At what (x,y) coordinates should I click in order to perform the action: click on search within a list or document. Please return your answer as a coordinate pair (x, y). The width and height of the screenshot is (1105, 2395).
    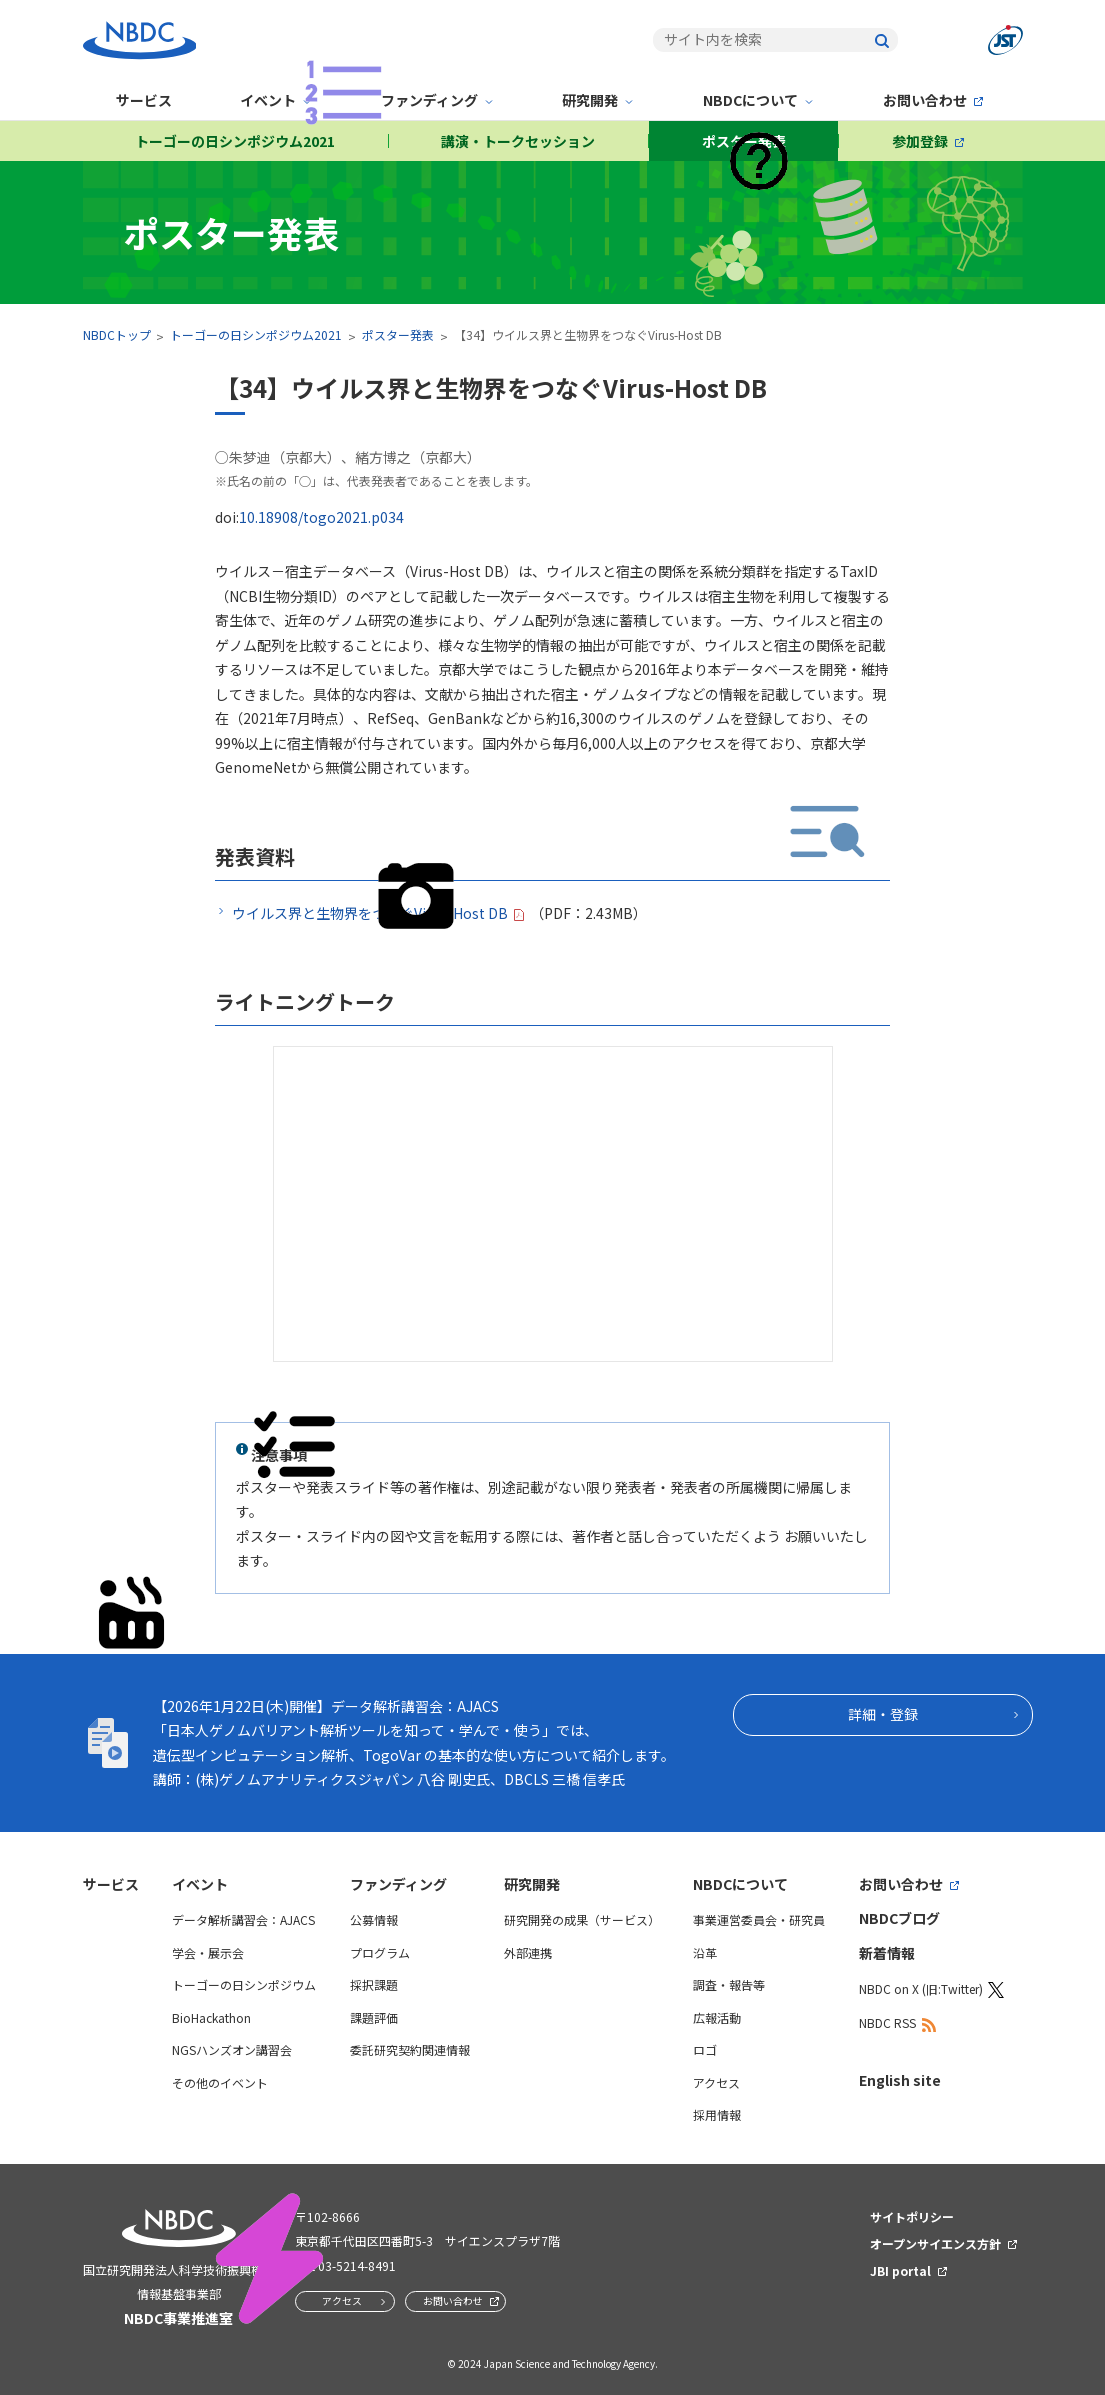
    Looking at the image, I should click on (824, 831).